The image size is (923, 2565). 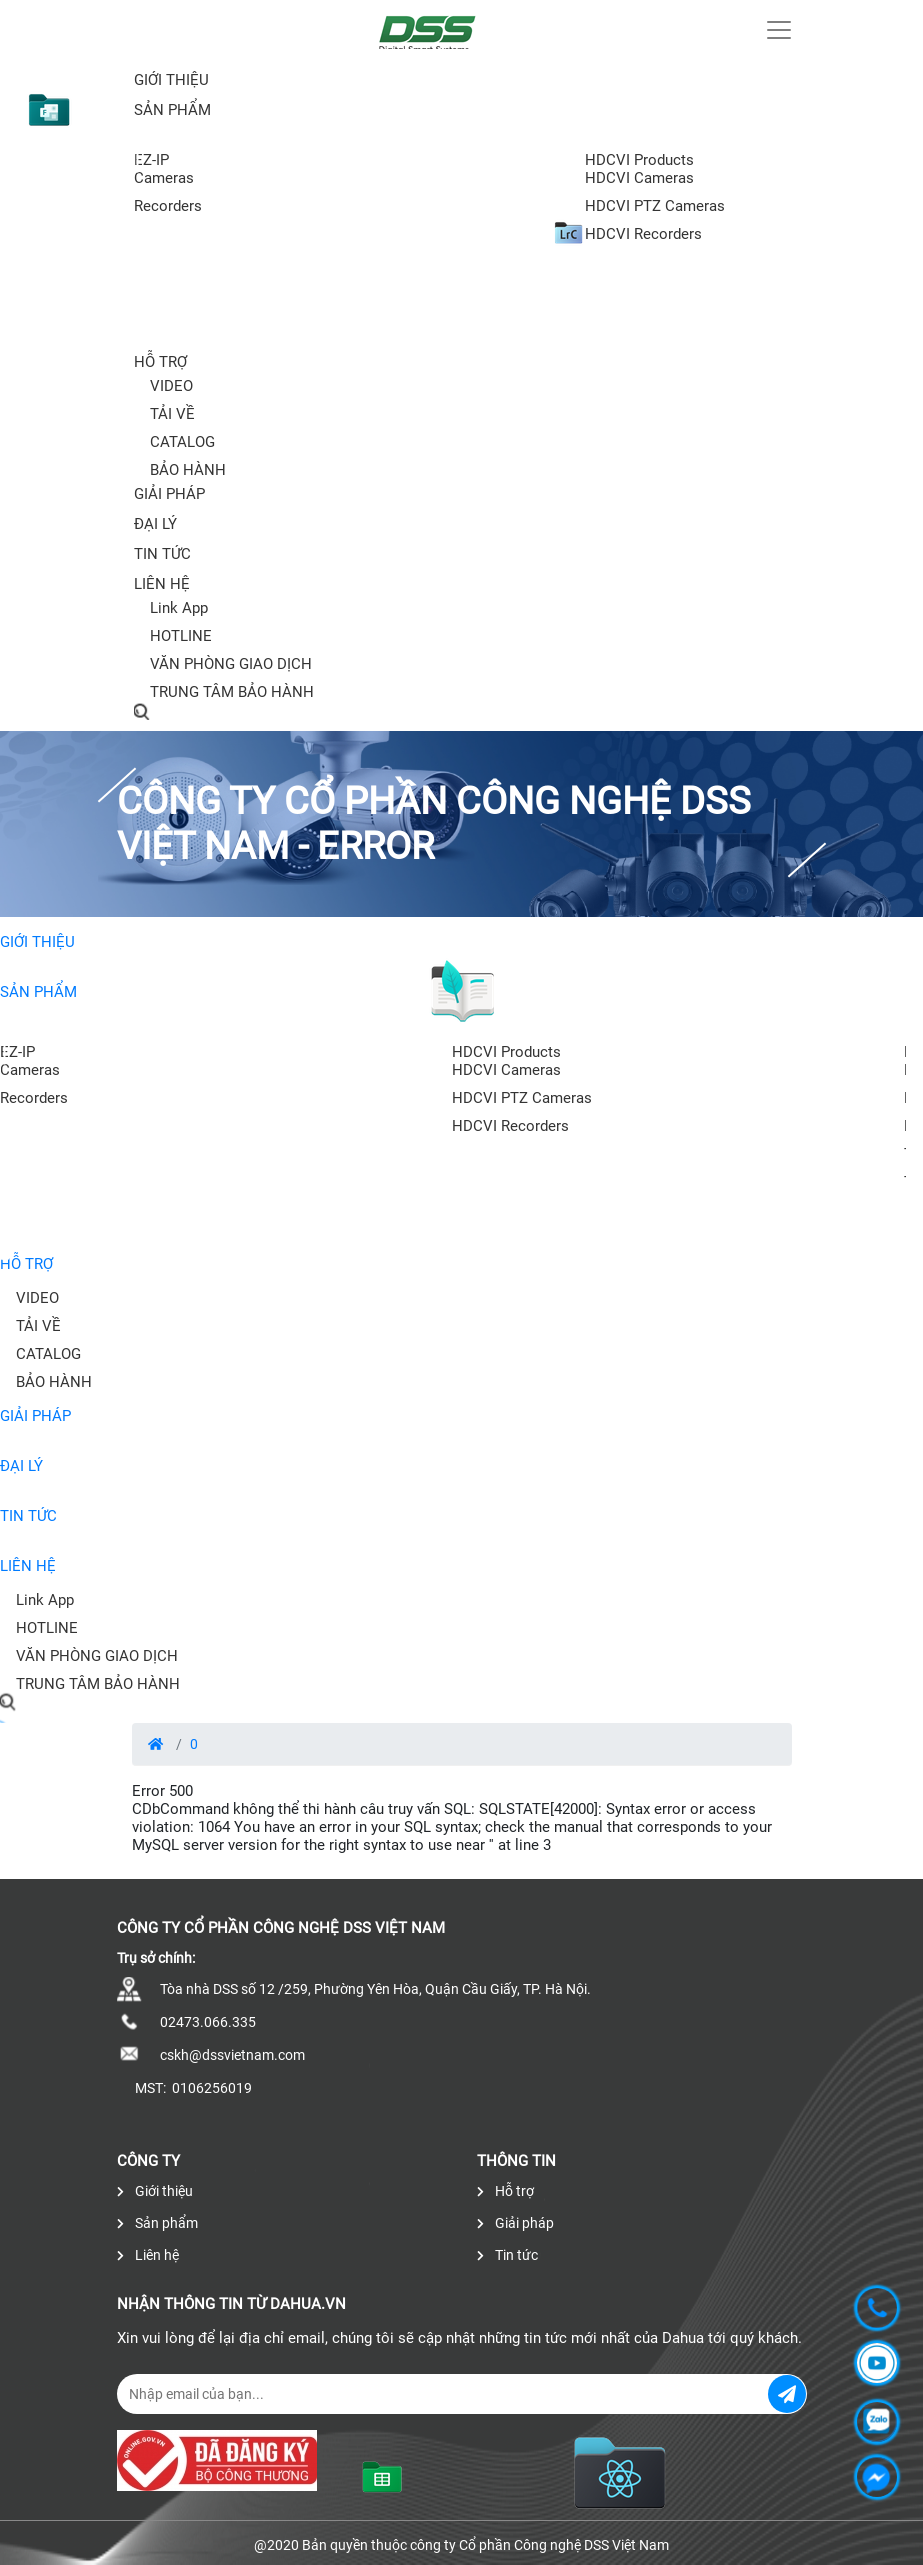 What do you see at coordinates (619, 2475) in the screenshot?
I see `open react project folder` at bounding box center [619, 2475].